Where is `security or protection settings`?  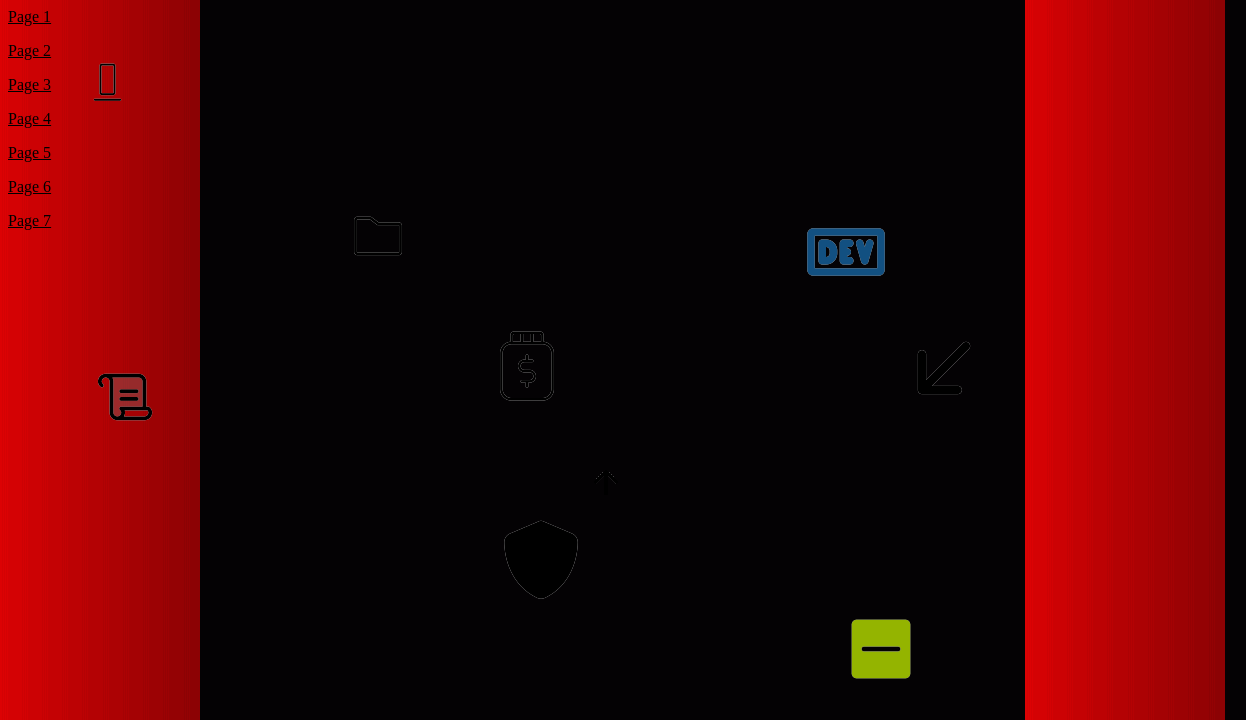
security or protection settings is located at coordinates (541, 560).